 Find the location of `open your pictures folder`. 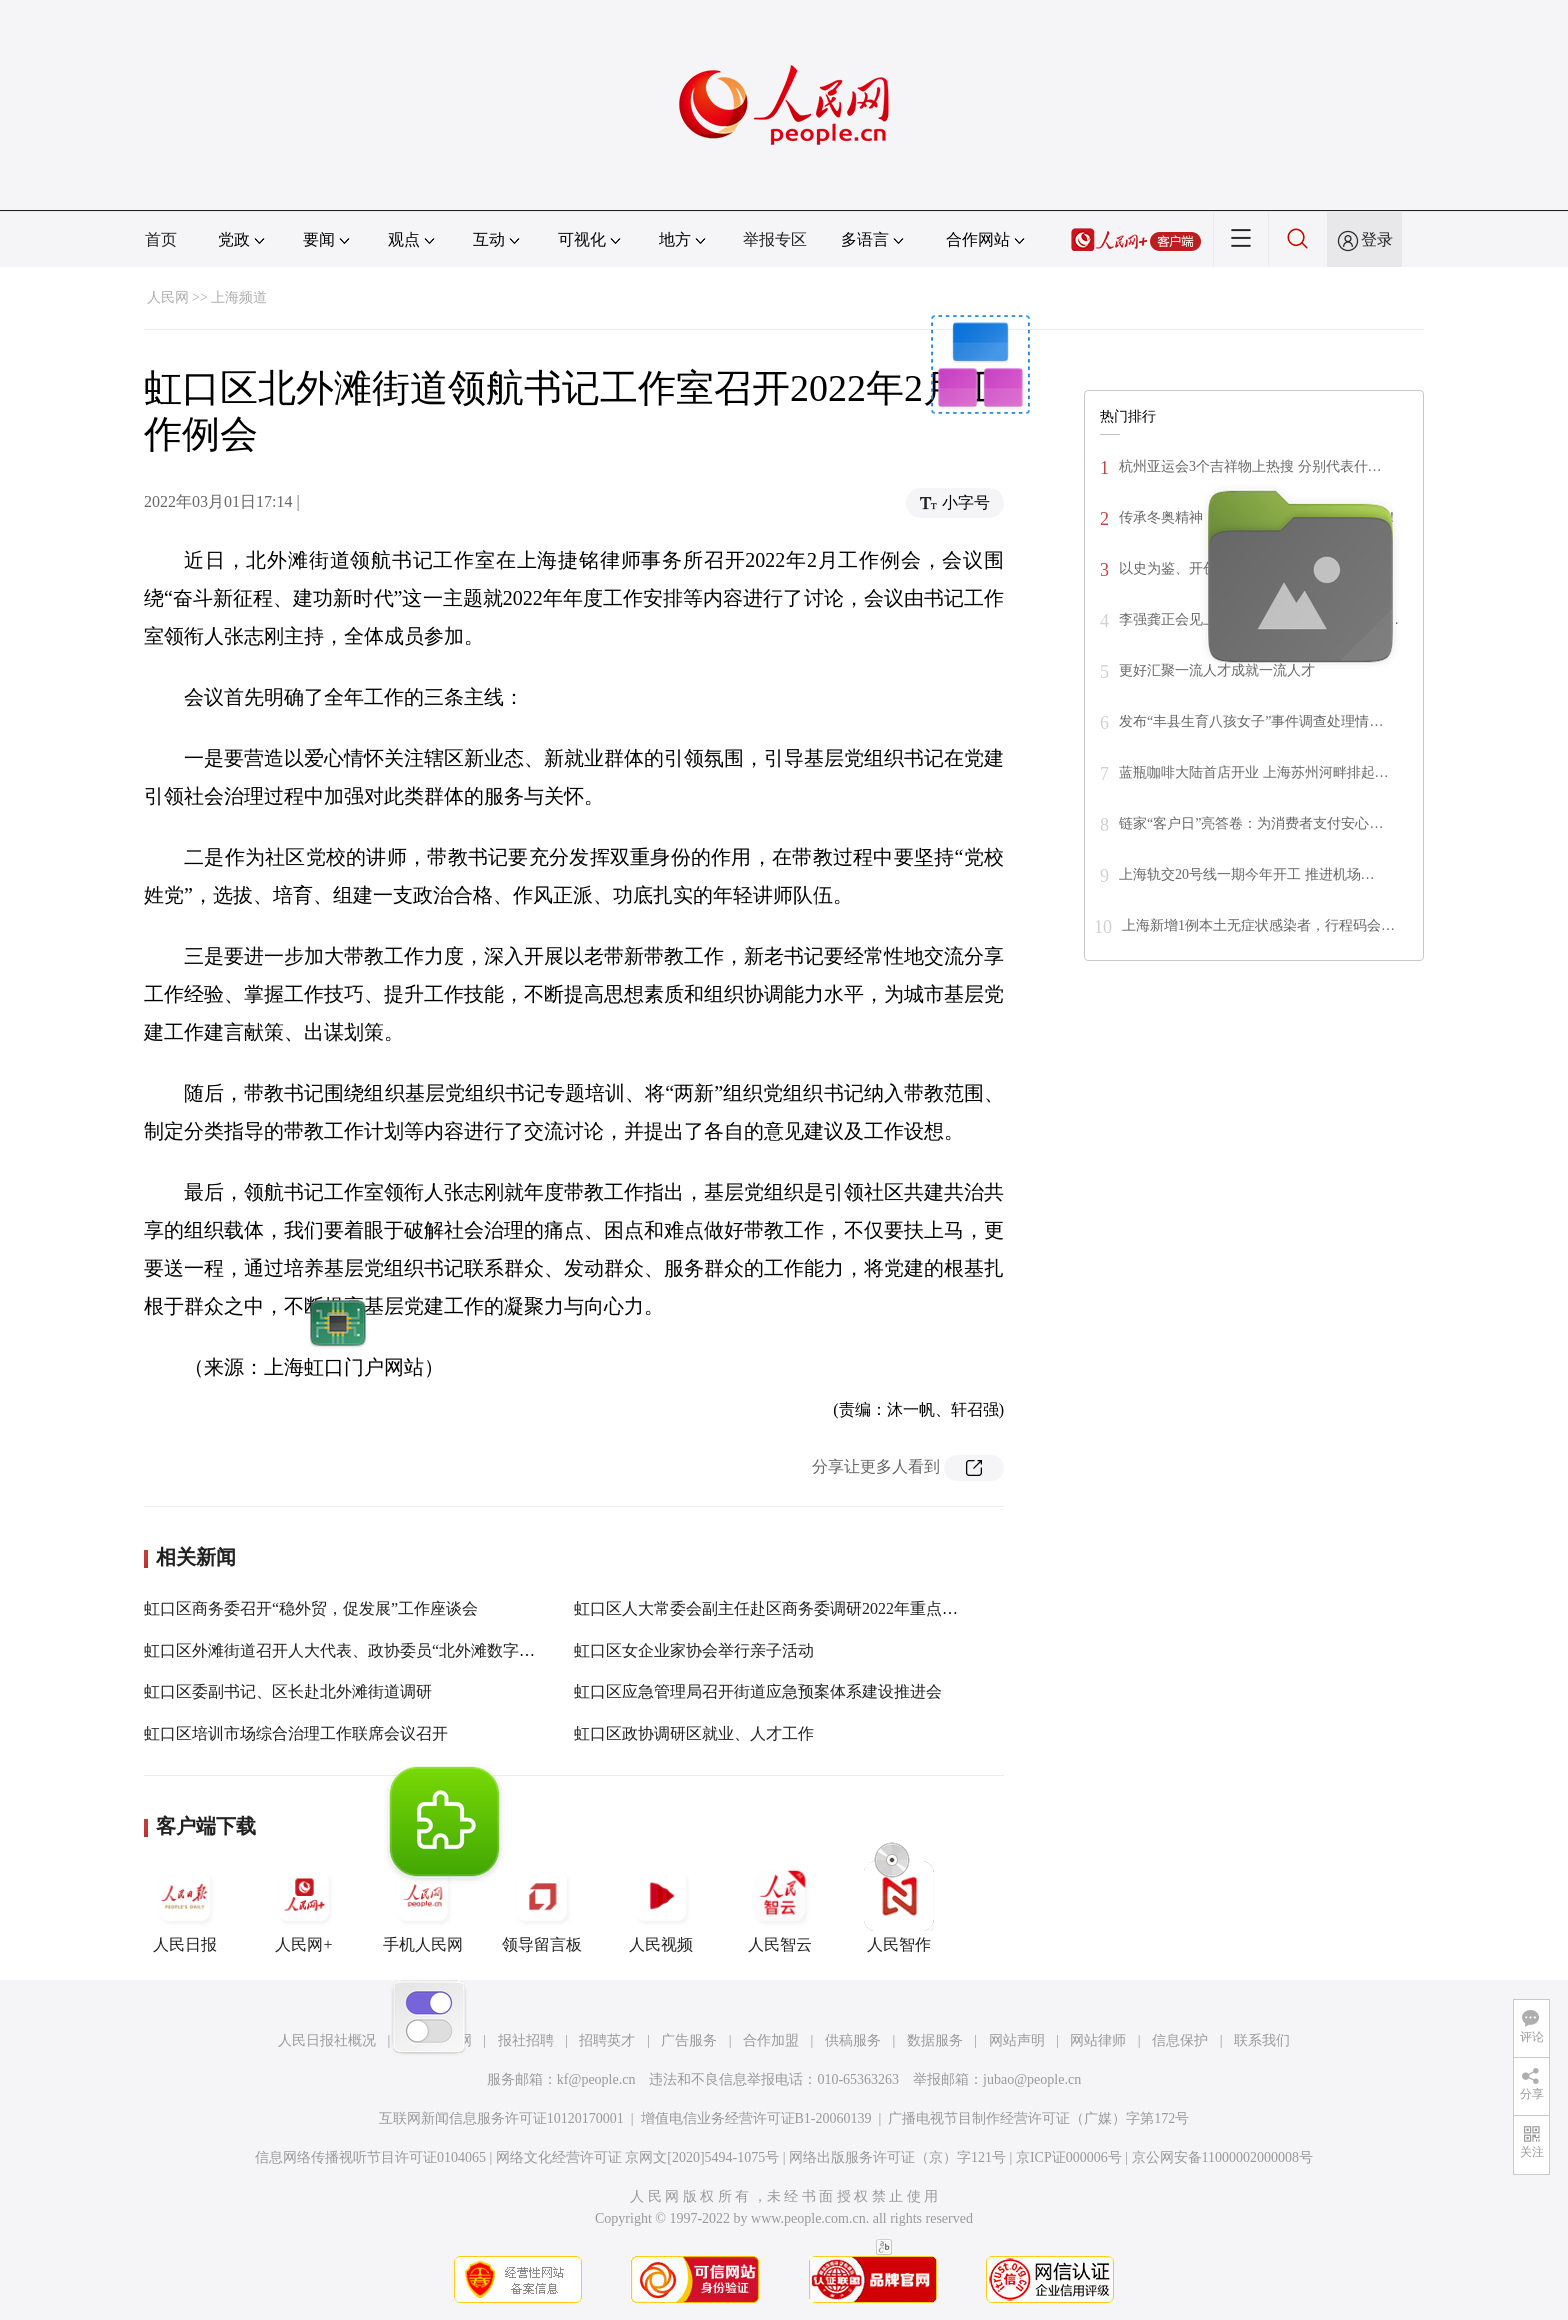

open your pictures folder is located at coordinates (1300, 576).